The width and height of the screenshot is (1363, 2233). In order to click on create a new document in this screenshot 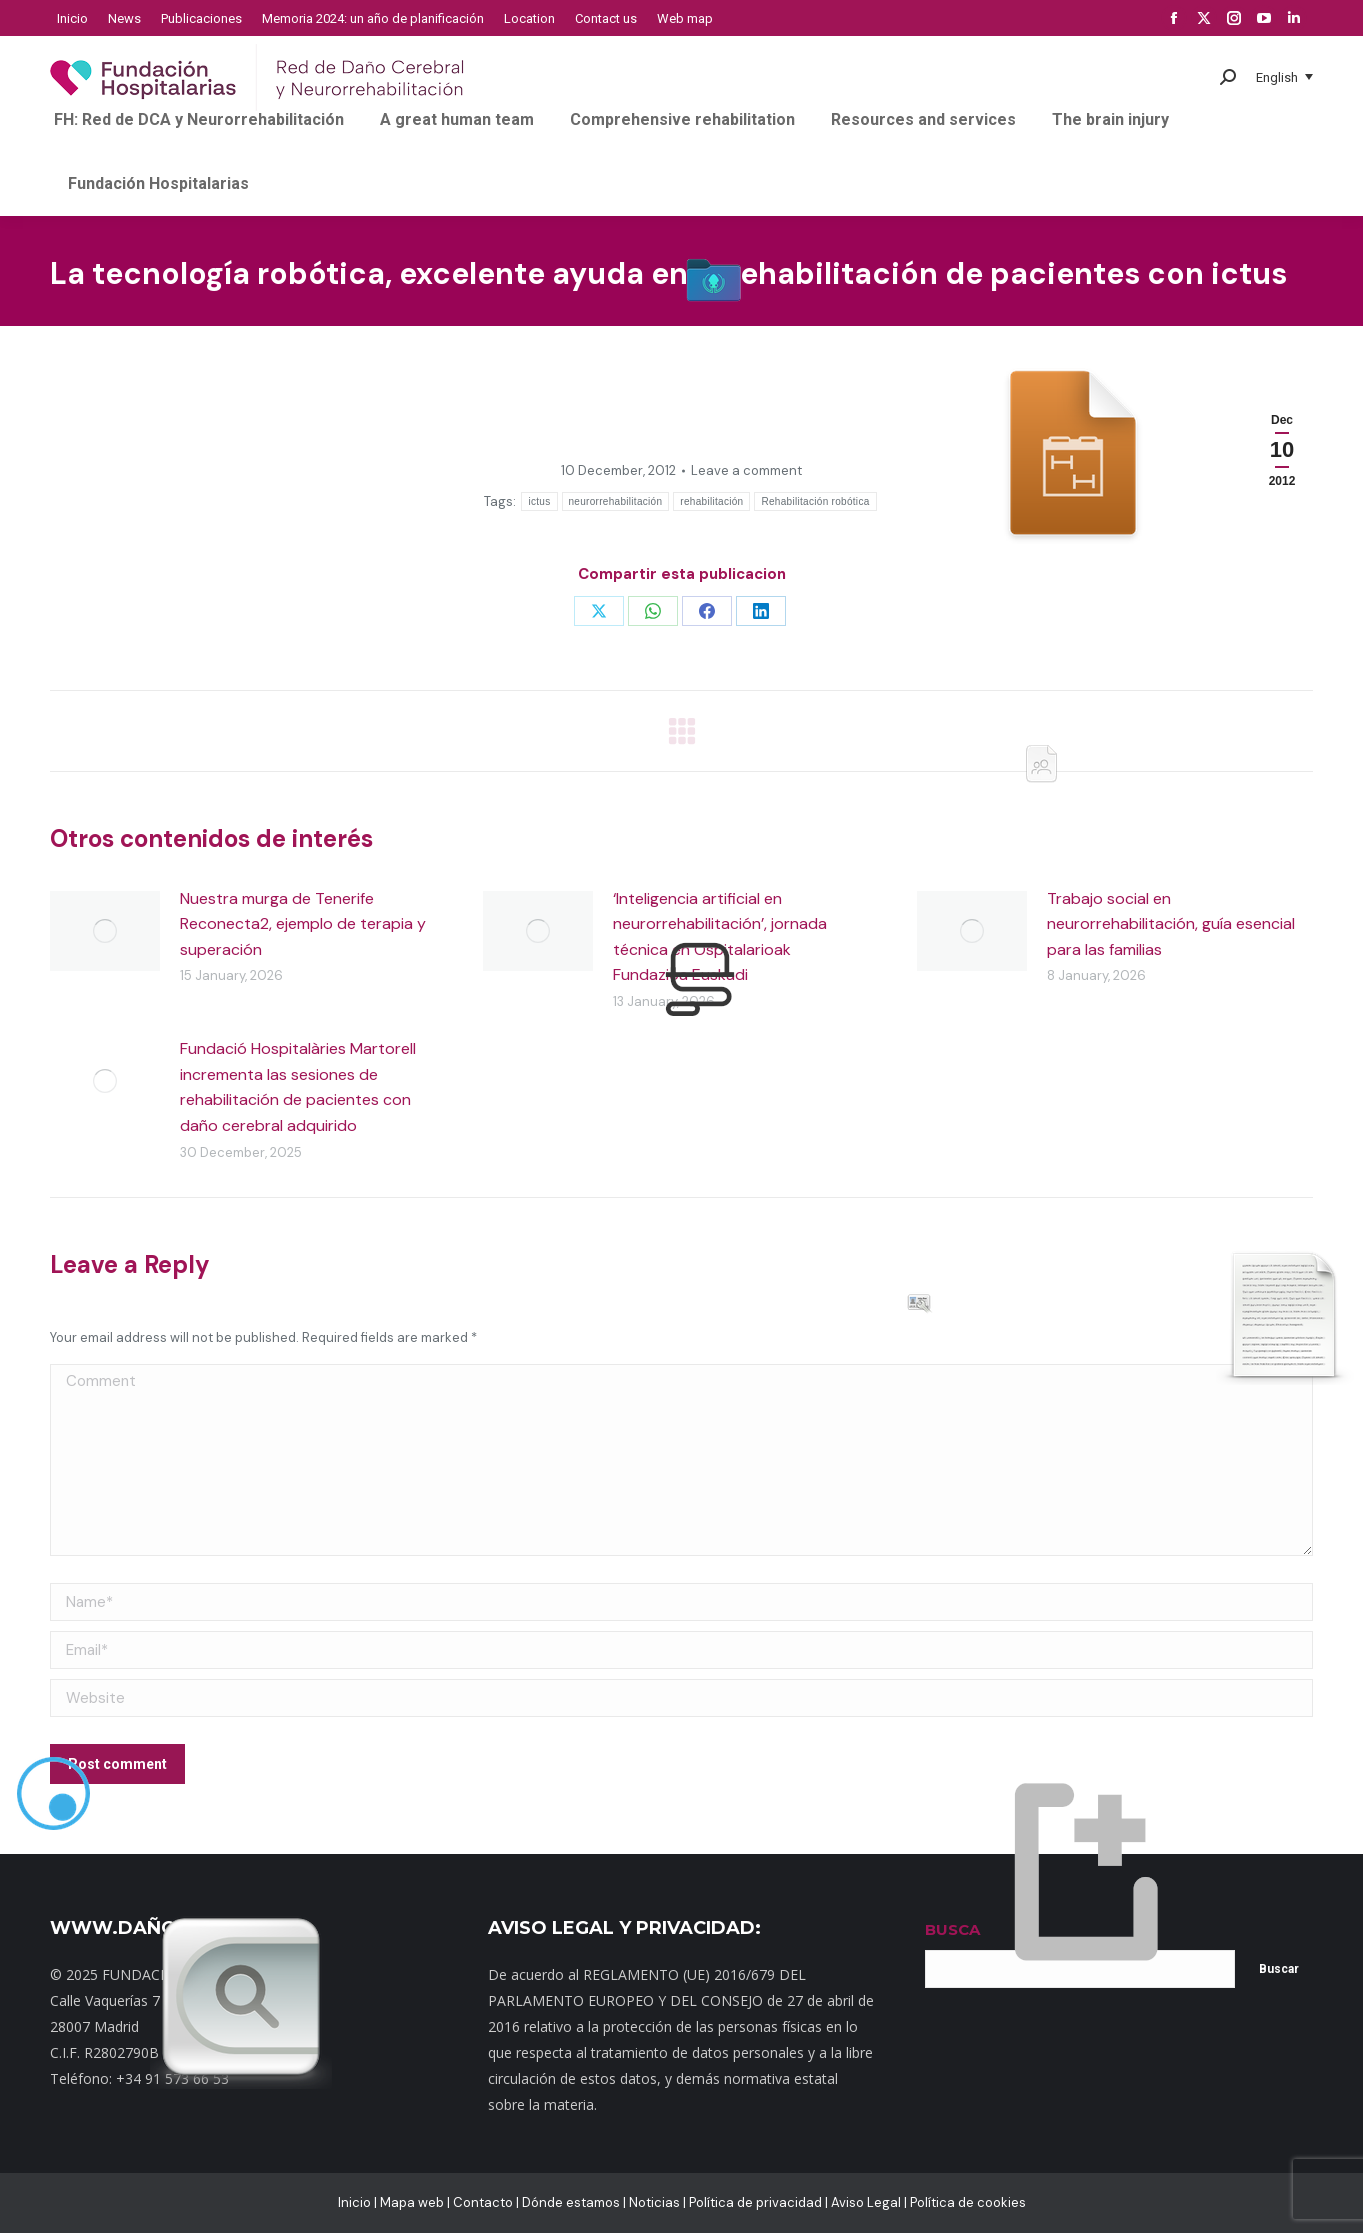, I will do `click(1086, 1866)`.